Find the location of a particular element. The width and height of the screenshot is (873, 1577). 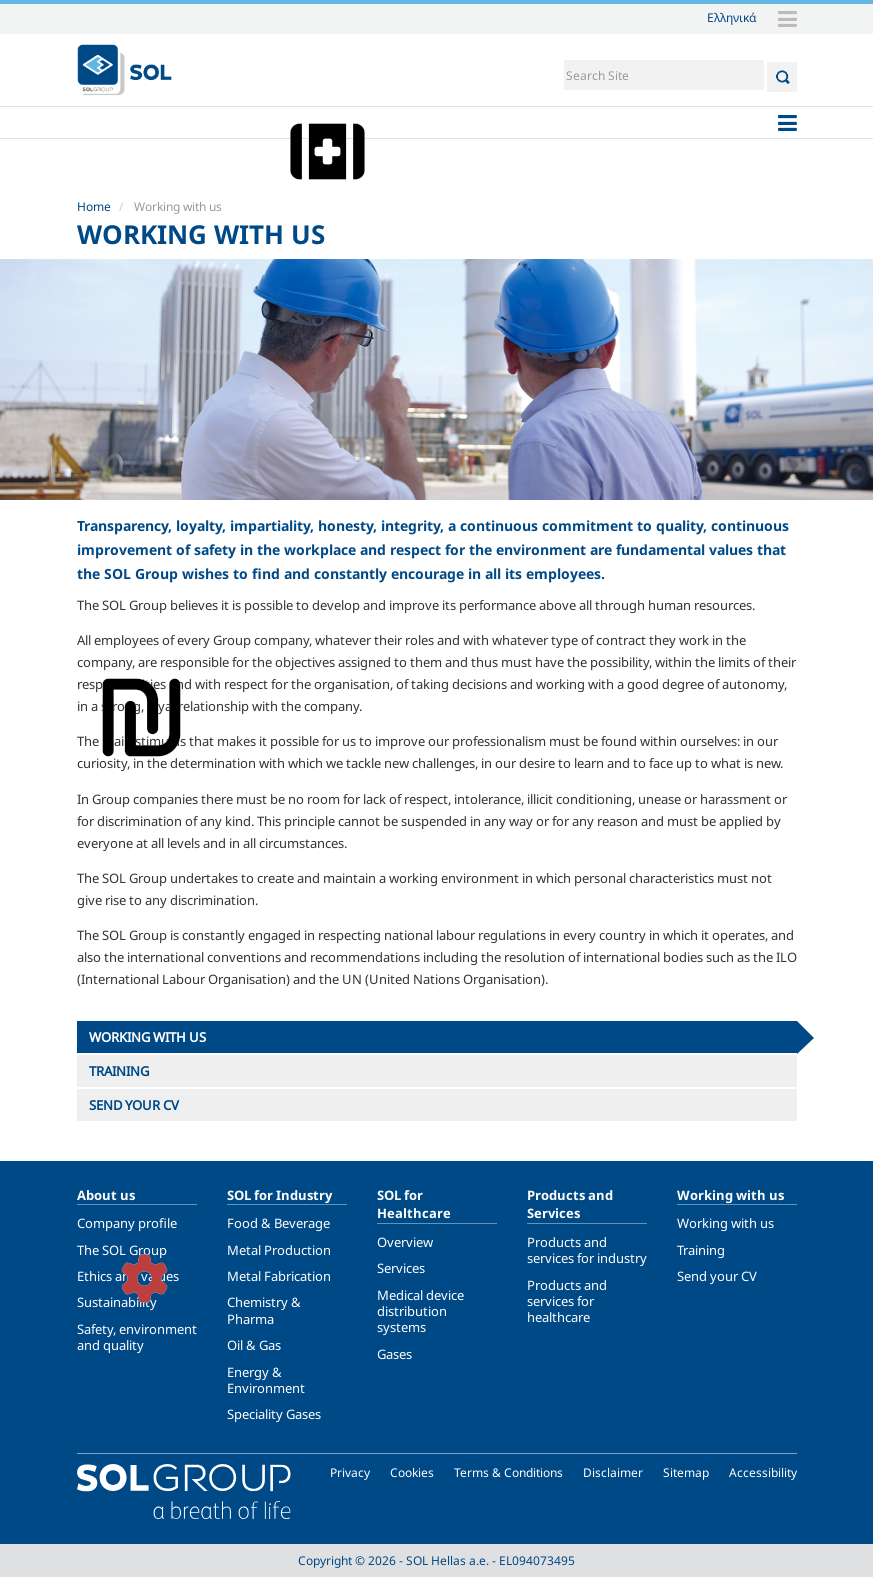

indicates price or amount in Israeli shekels is located at coordinates (141, 717).